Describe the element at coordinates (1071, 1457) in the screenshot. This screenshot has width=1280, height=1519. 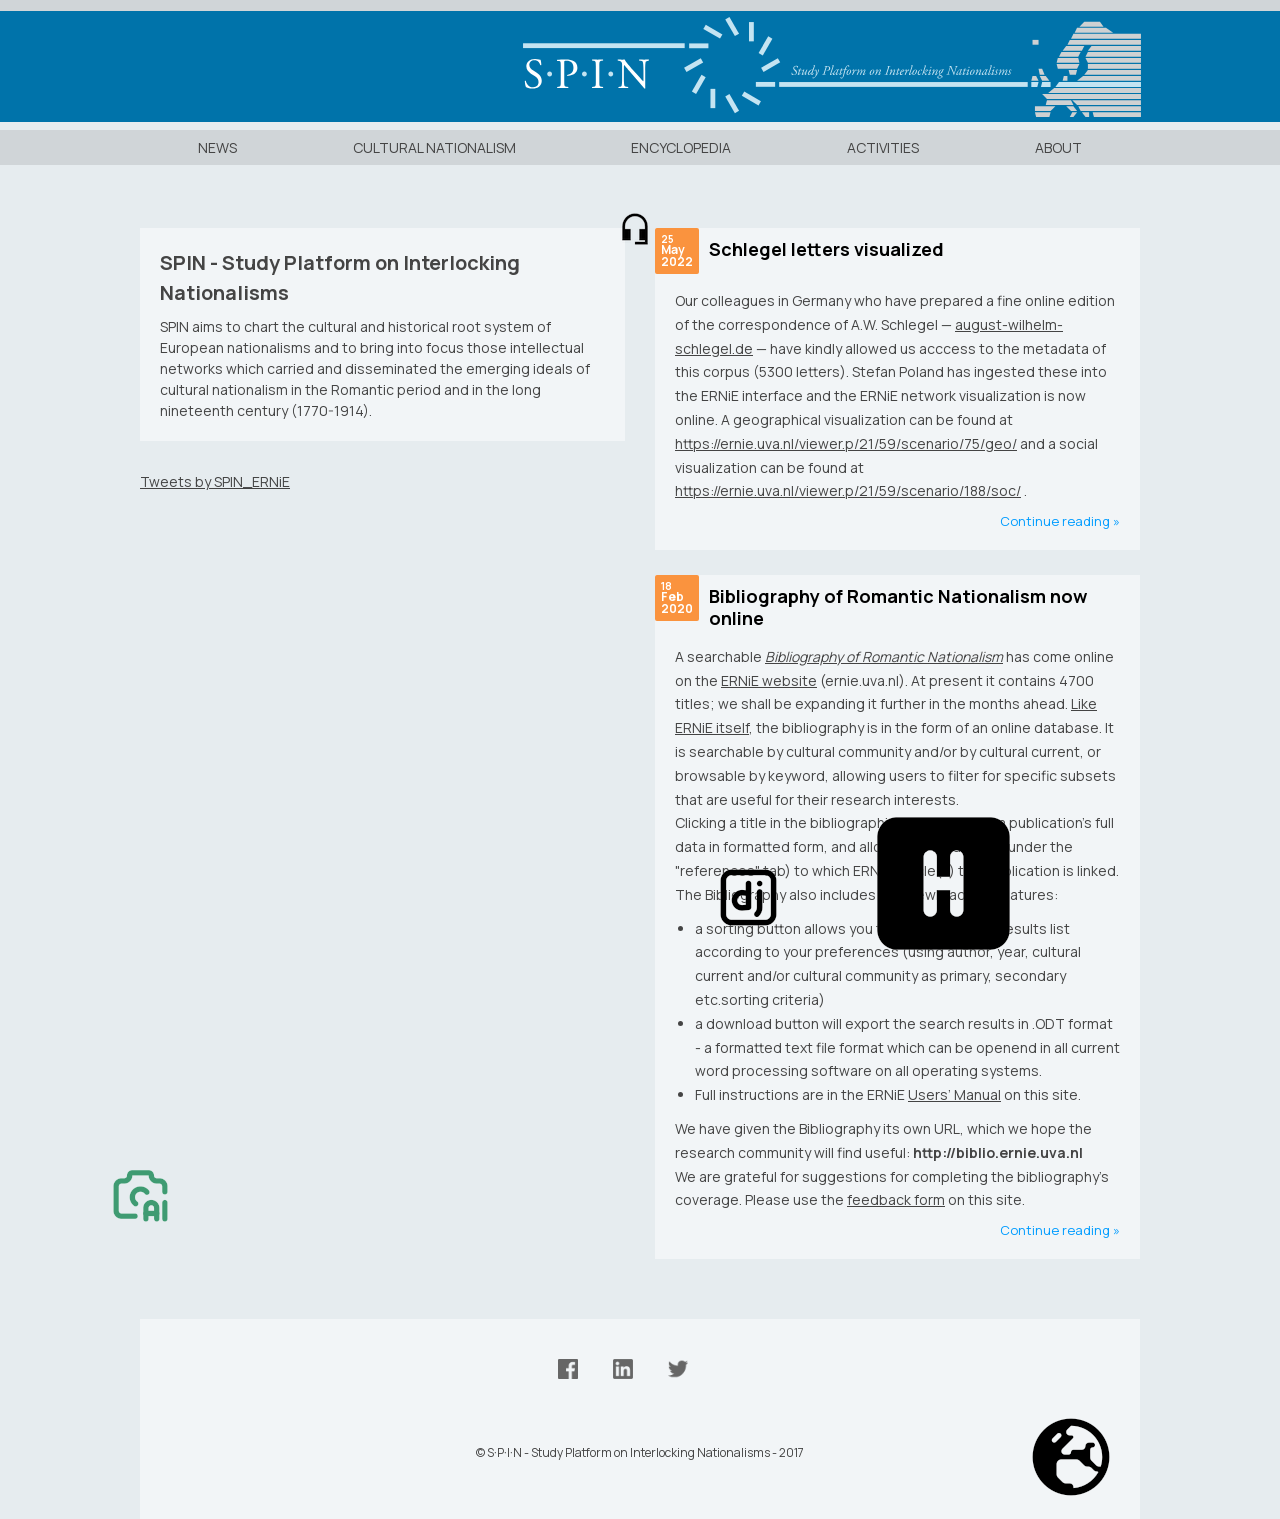
I see `switch to international or global settings` at that location.